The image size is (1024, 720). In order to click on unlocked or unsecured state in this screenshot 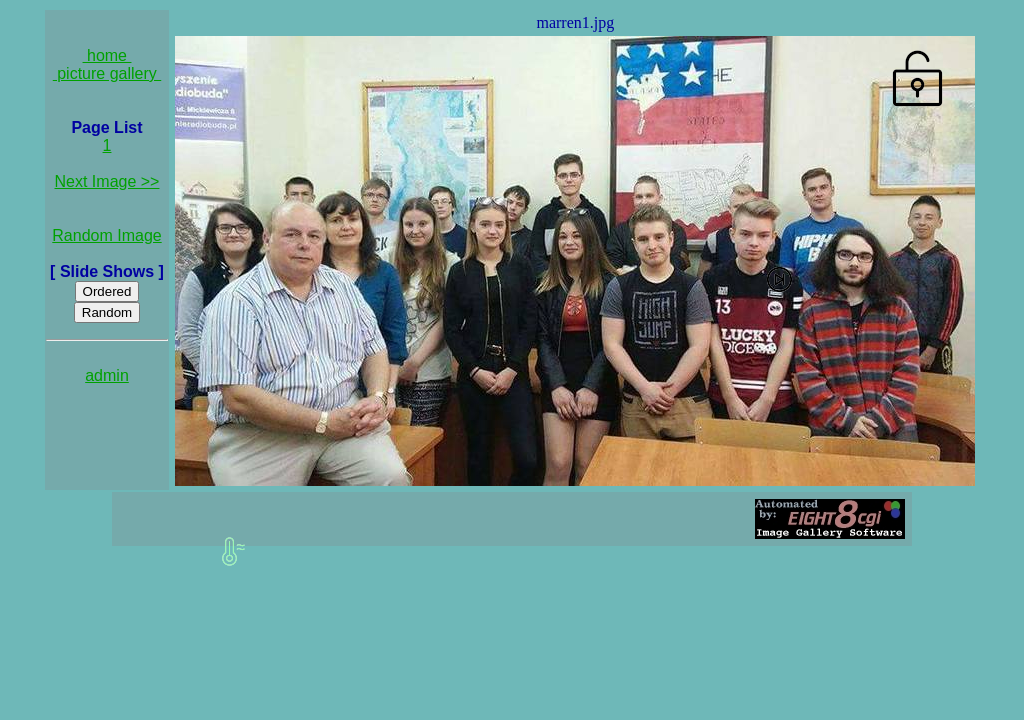, I will do `click(917, 81)`.